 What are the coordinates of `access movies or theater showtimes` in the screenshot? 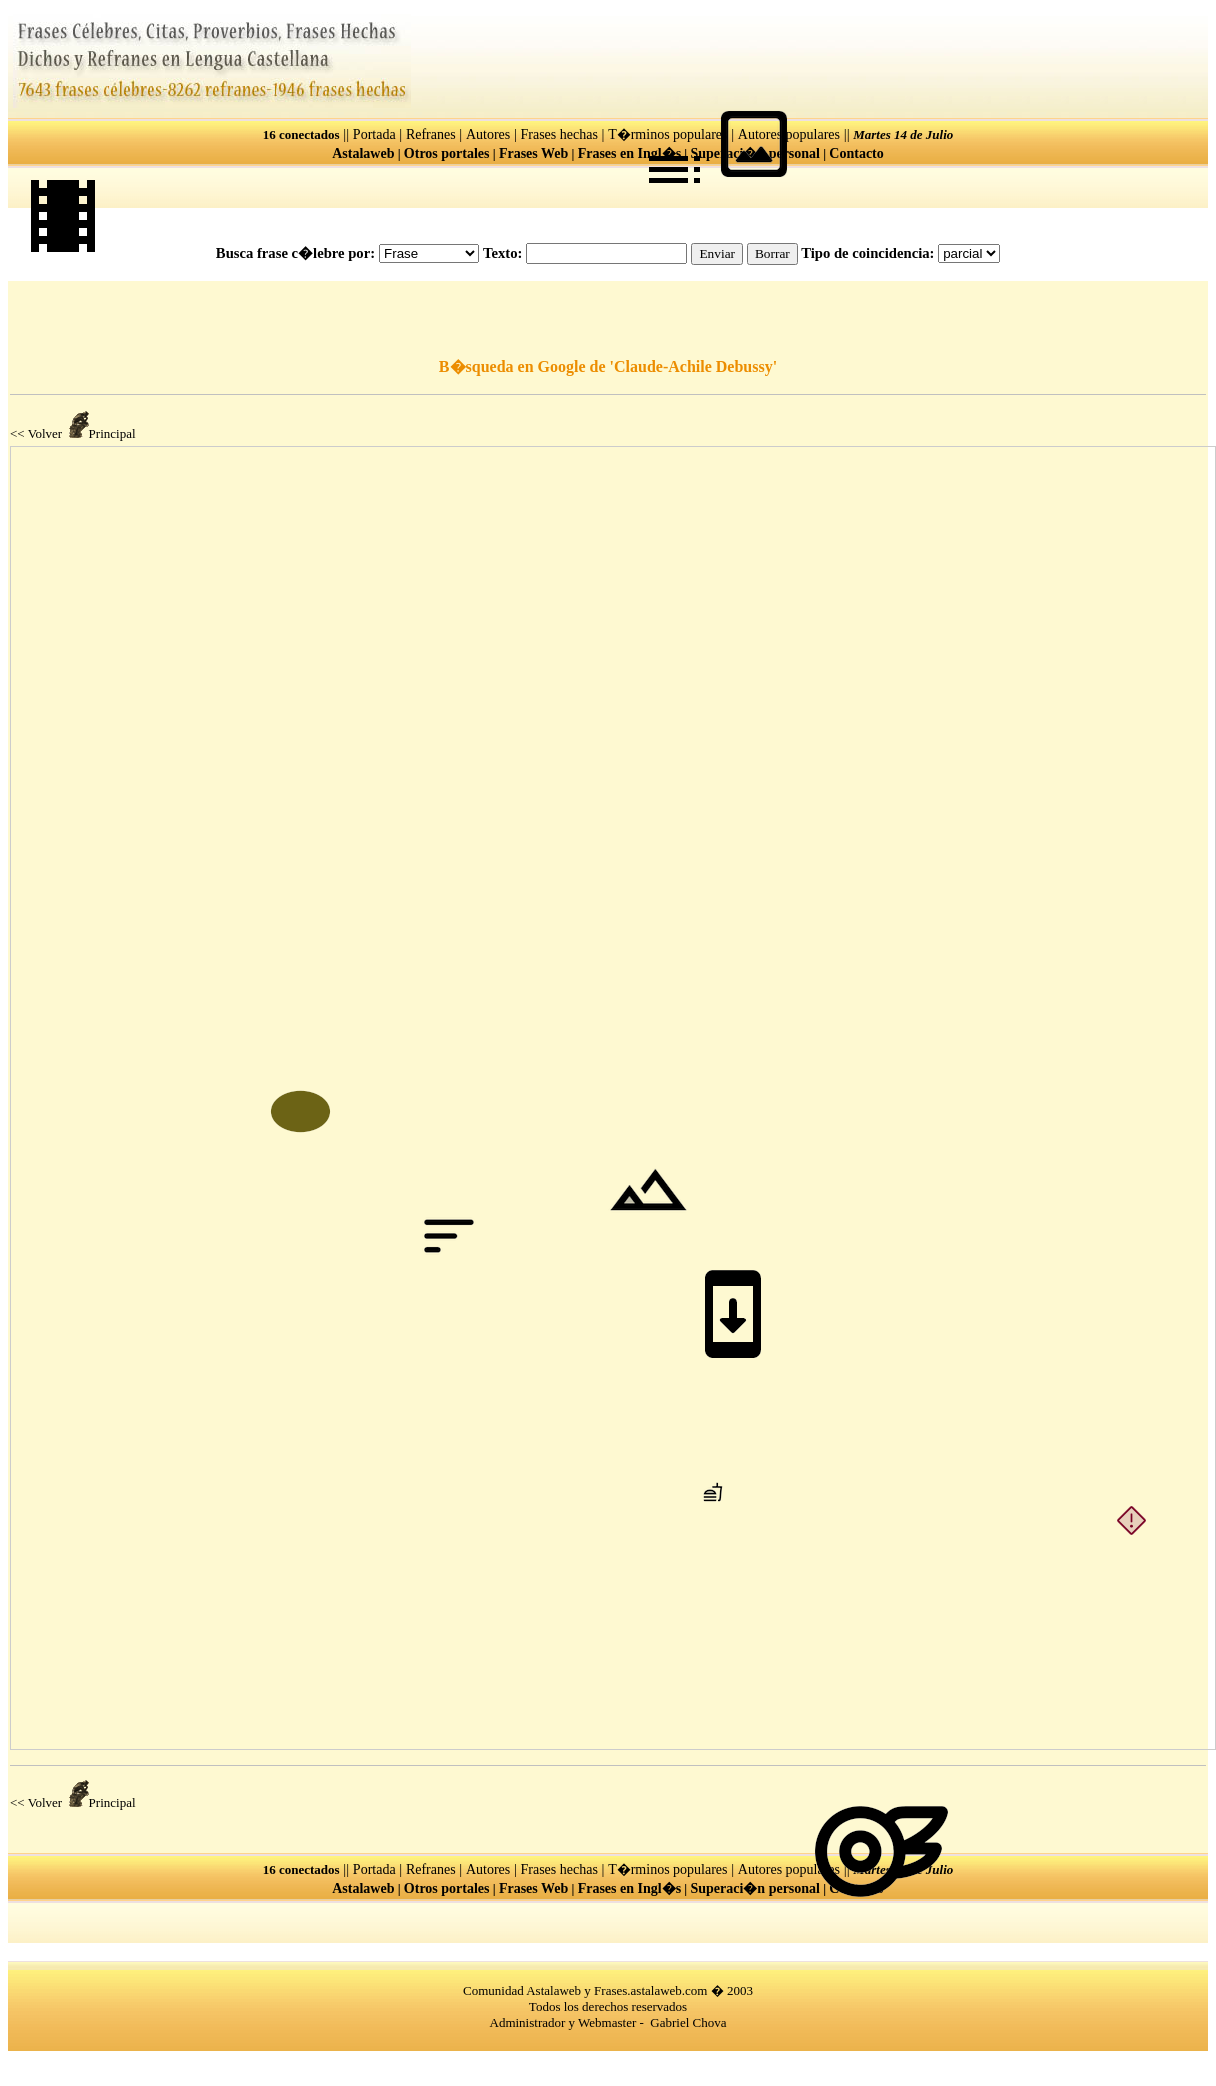 It's located at (63, 216).